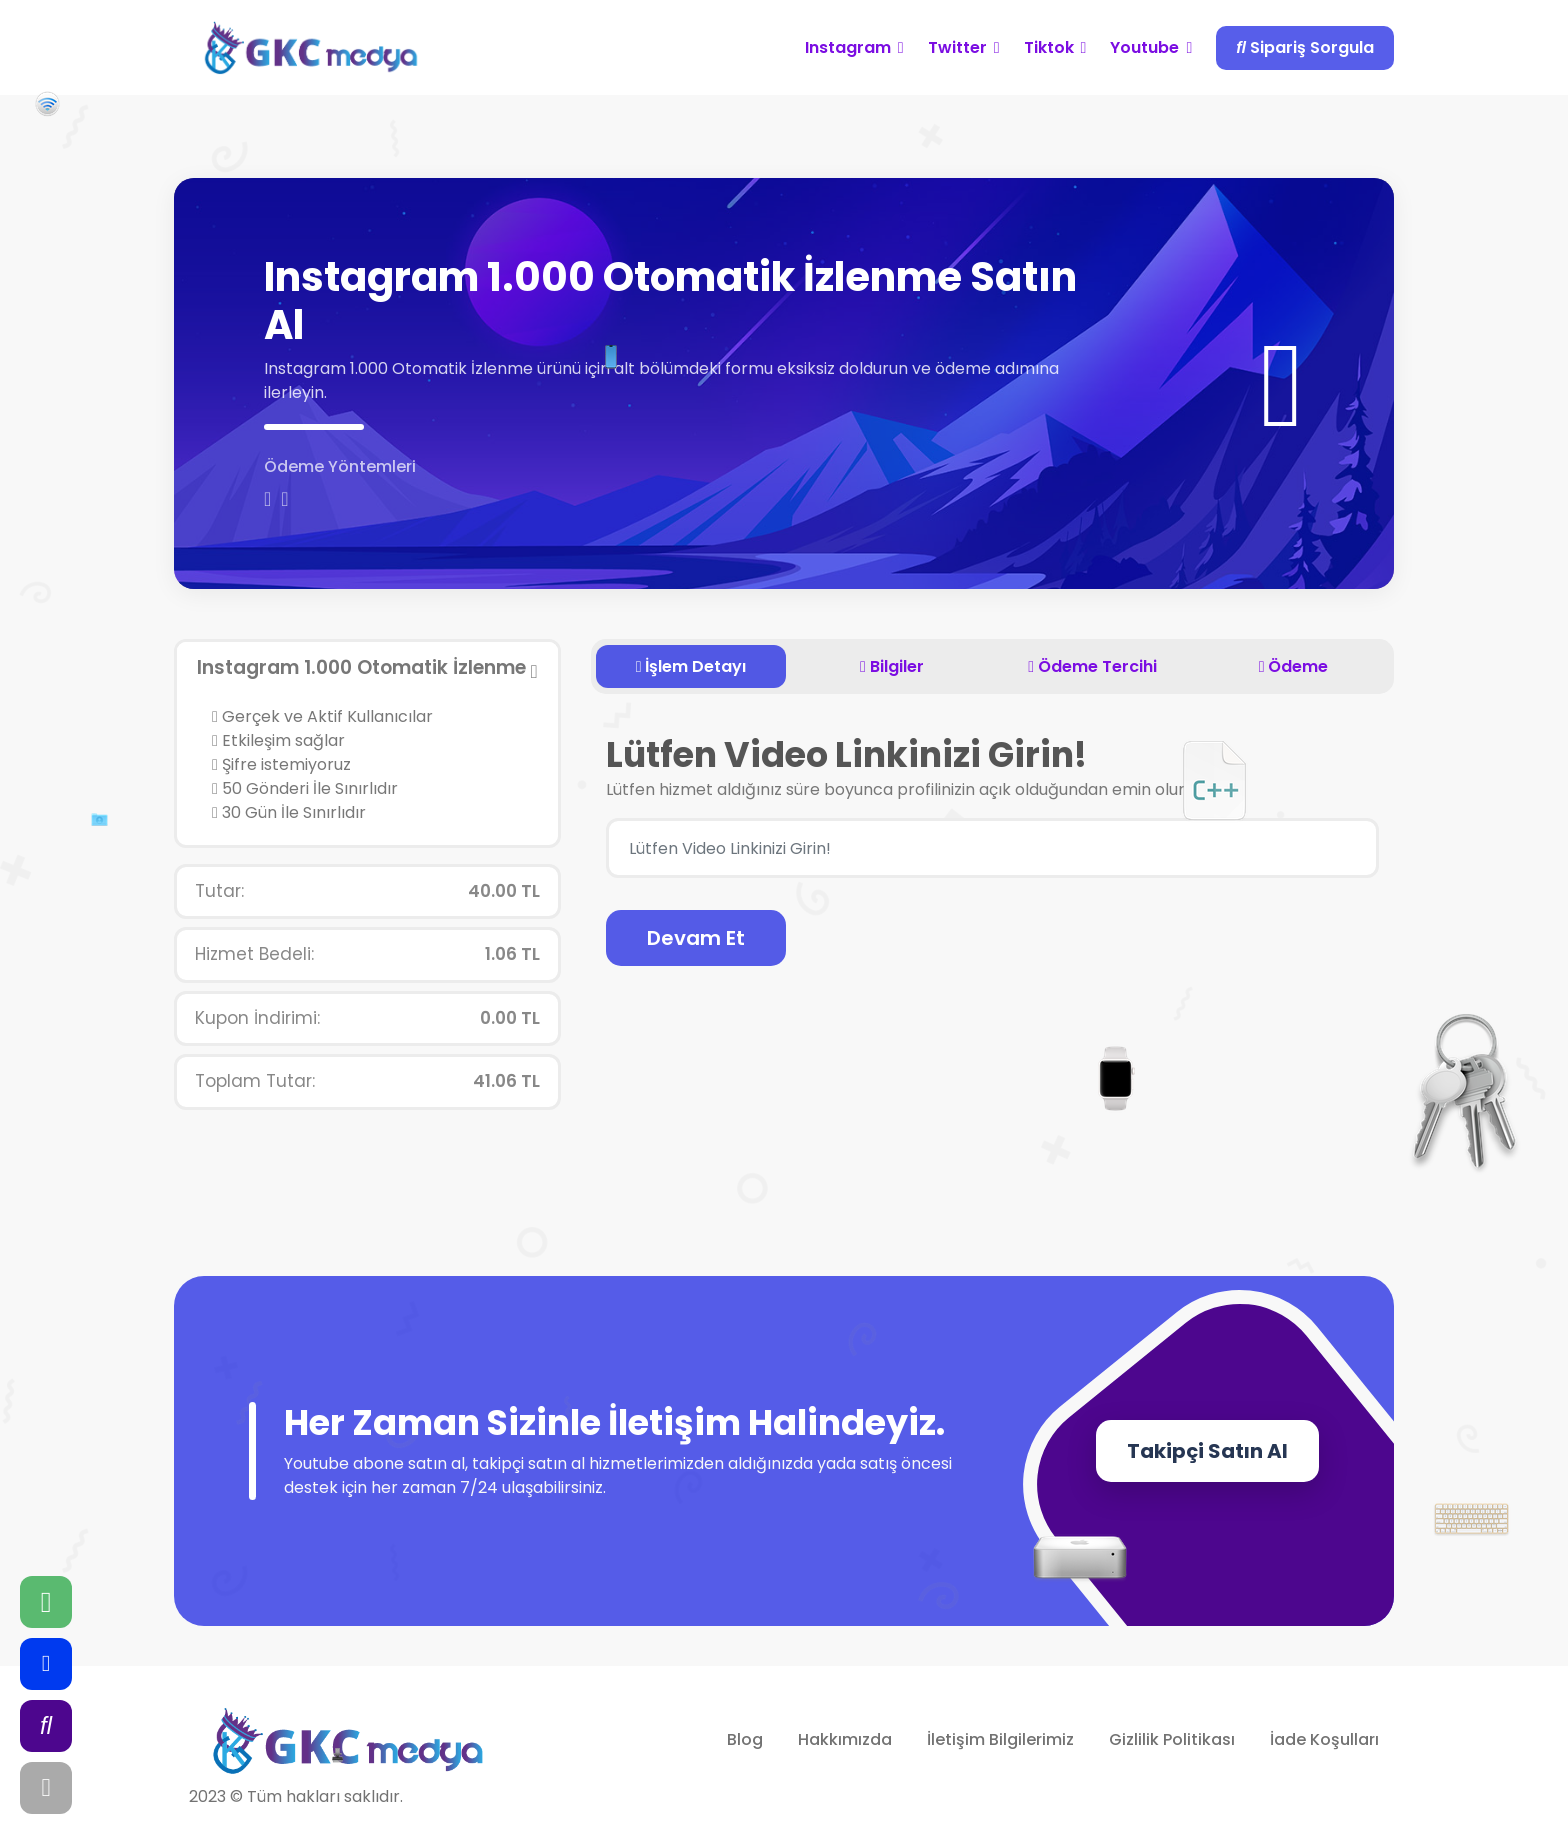 This screenshot has width=1568, height=1834. Describe the element at coordinates (337, 1755) in the screenshot. I see `update firmware on connected accessories` at that location.